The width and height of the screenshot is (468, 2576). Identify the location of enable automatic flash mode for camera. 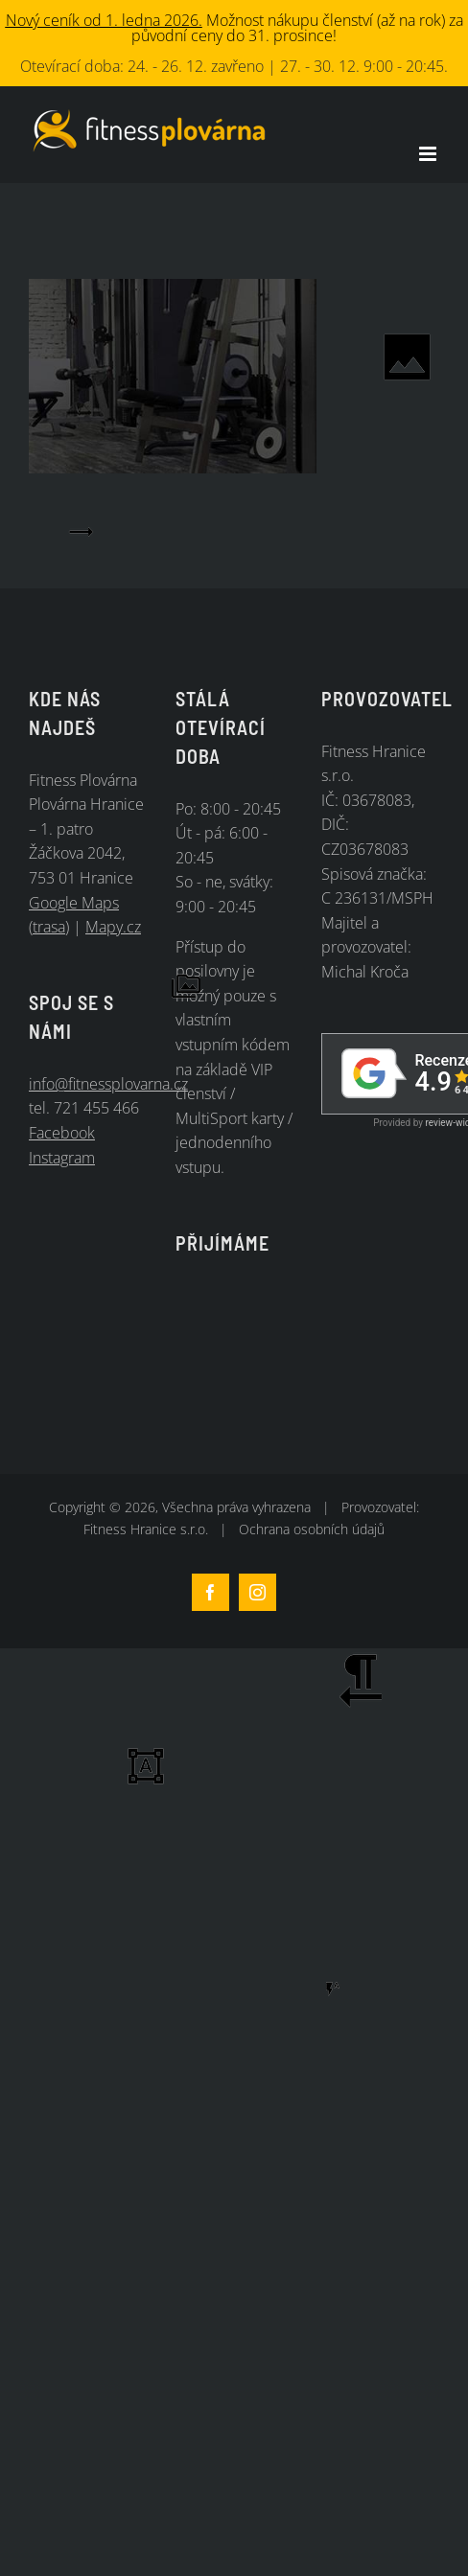
(332, 1989).